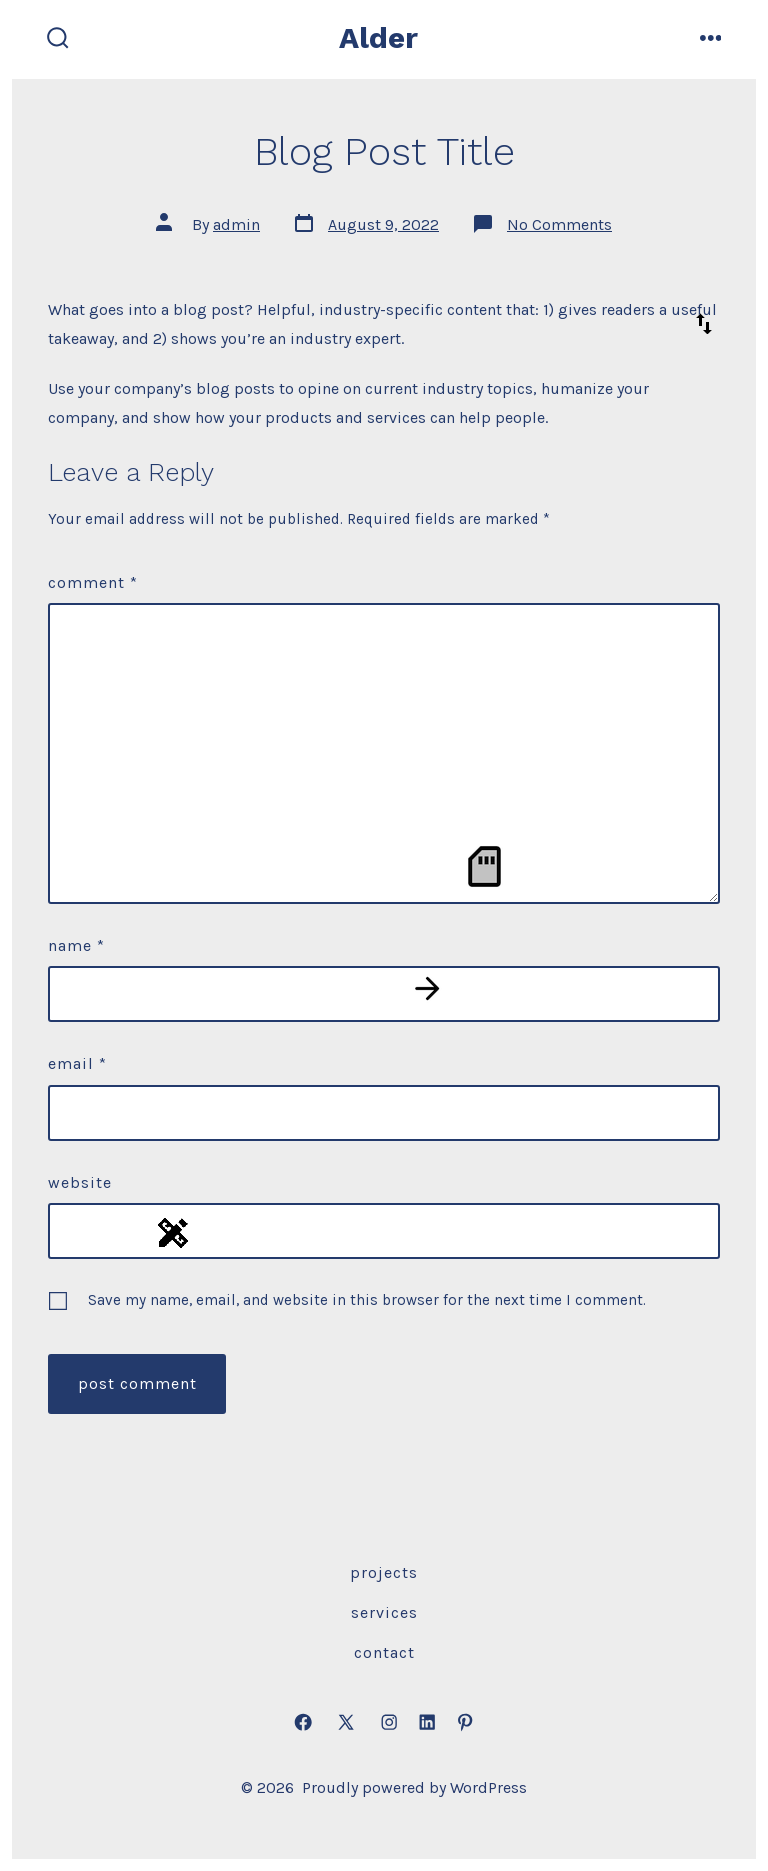 This screenshot has height=1871, width=768. I want to click on access design tools or editing services, so click(173, 1233).